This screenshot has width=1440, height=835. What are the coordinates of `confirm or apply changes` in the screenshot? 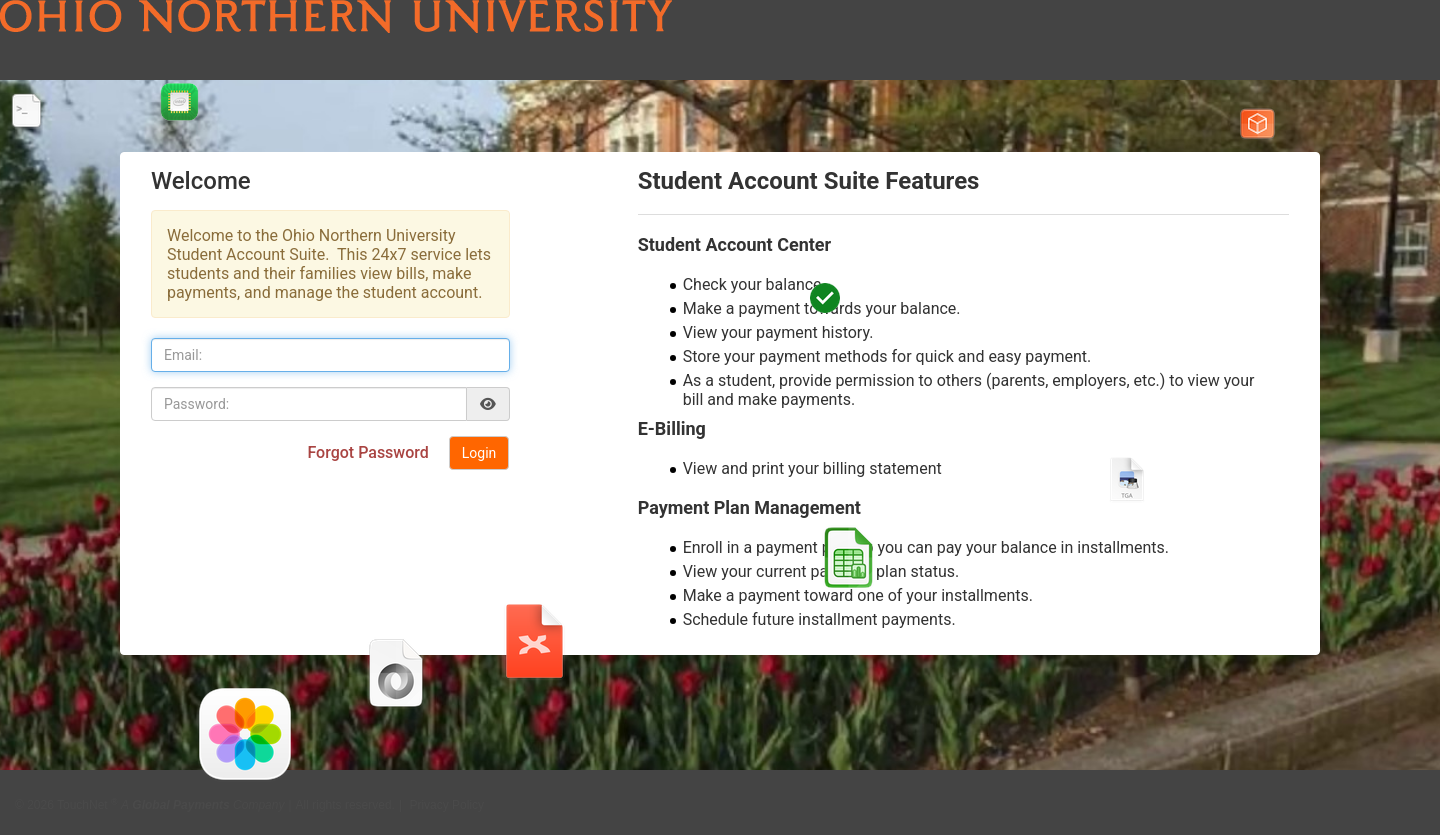 It's located at (825, 298).